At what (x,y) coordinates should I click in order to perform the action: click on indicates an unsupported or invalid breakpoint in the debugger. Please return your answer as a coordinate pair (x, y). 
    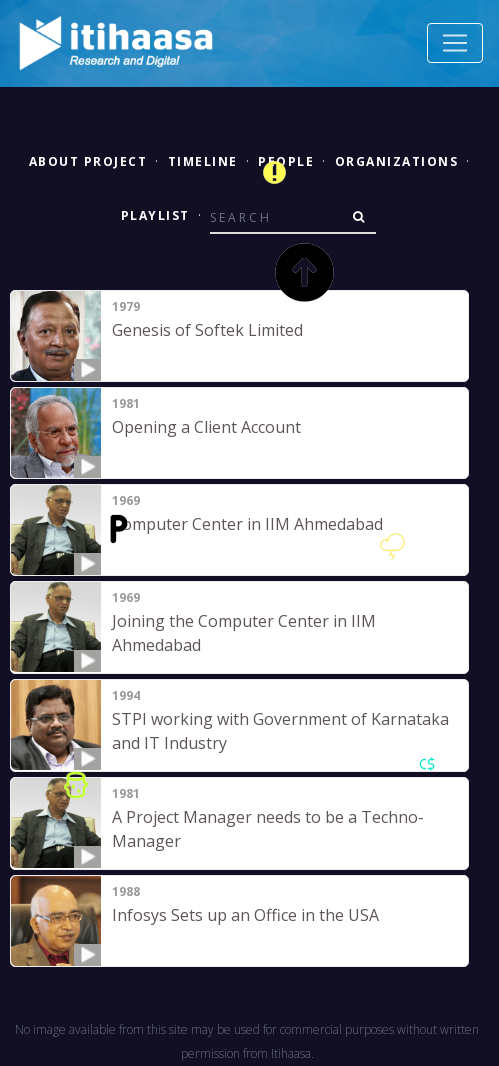
    Looking at the image, I should click on (274, 172).